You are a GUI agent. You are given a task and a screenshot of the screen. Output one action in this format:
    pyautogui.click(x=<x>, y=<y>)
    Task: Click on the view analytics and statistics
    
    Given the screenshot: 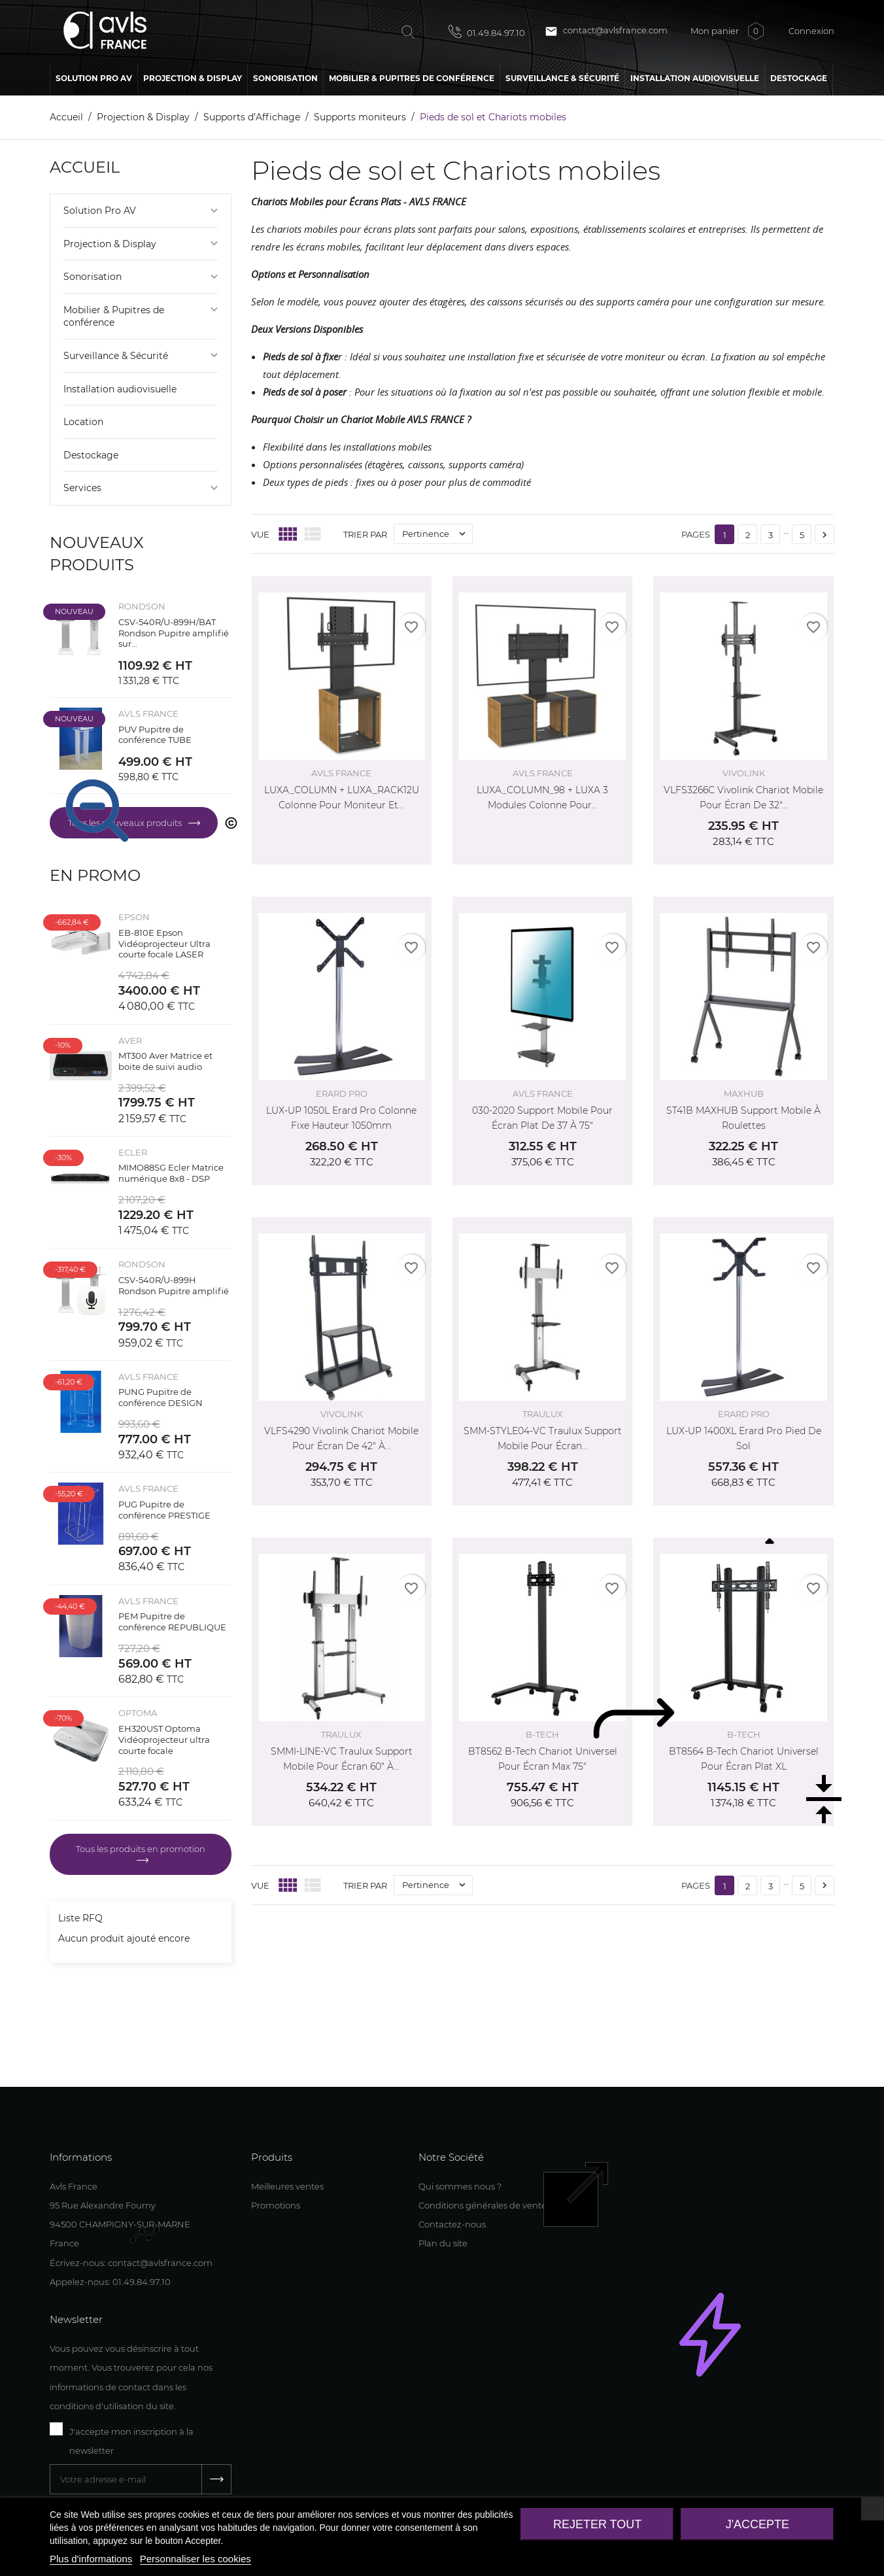 What is the action you would take?
    pyautogui.click(x=144, y=2235)
    